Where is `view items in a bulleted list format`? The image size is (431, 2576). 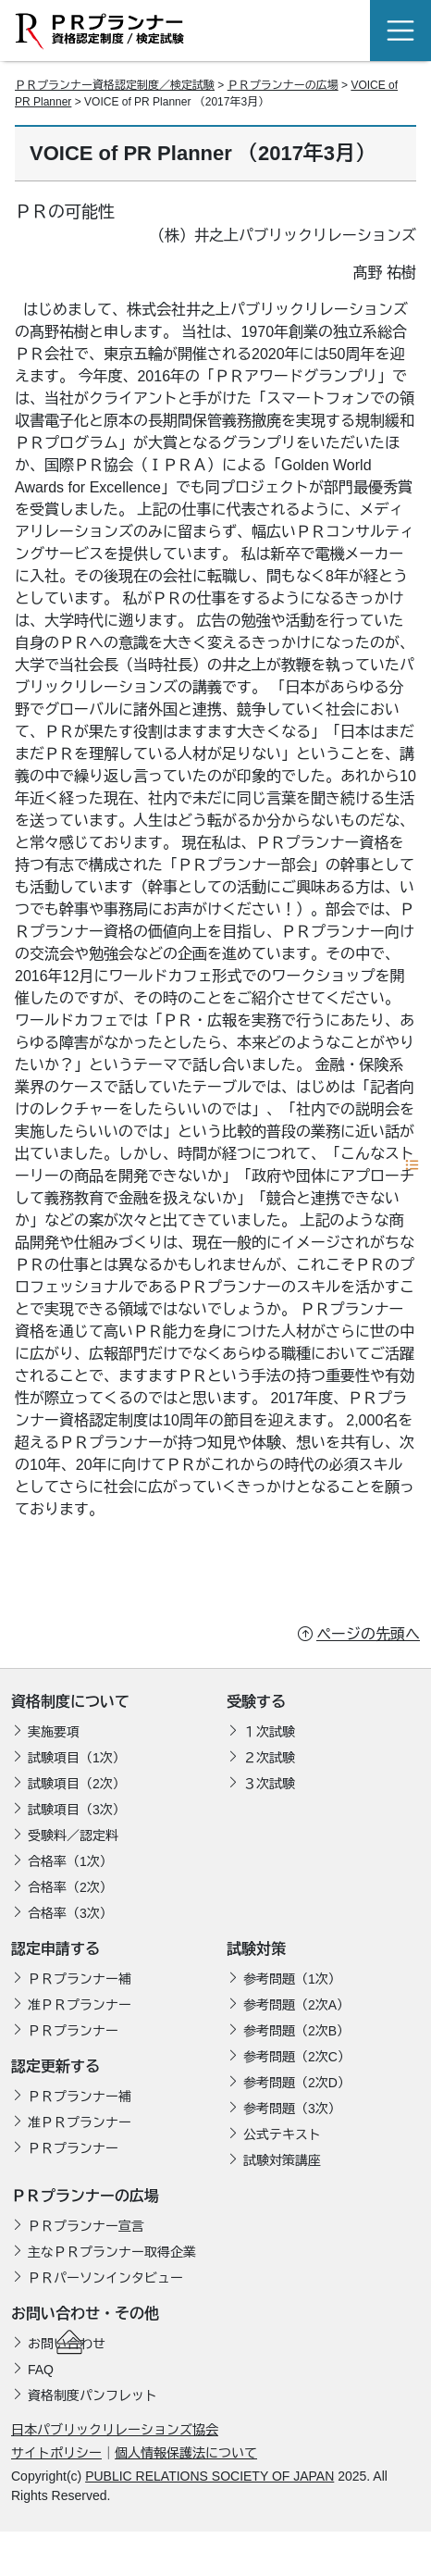
view items in a bulleted list format is located at coordinates (412, 1164).